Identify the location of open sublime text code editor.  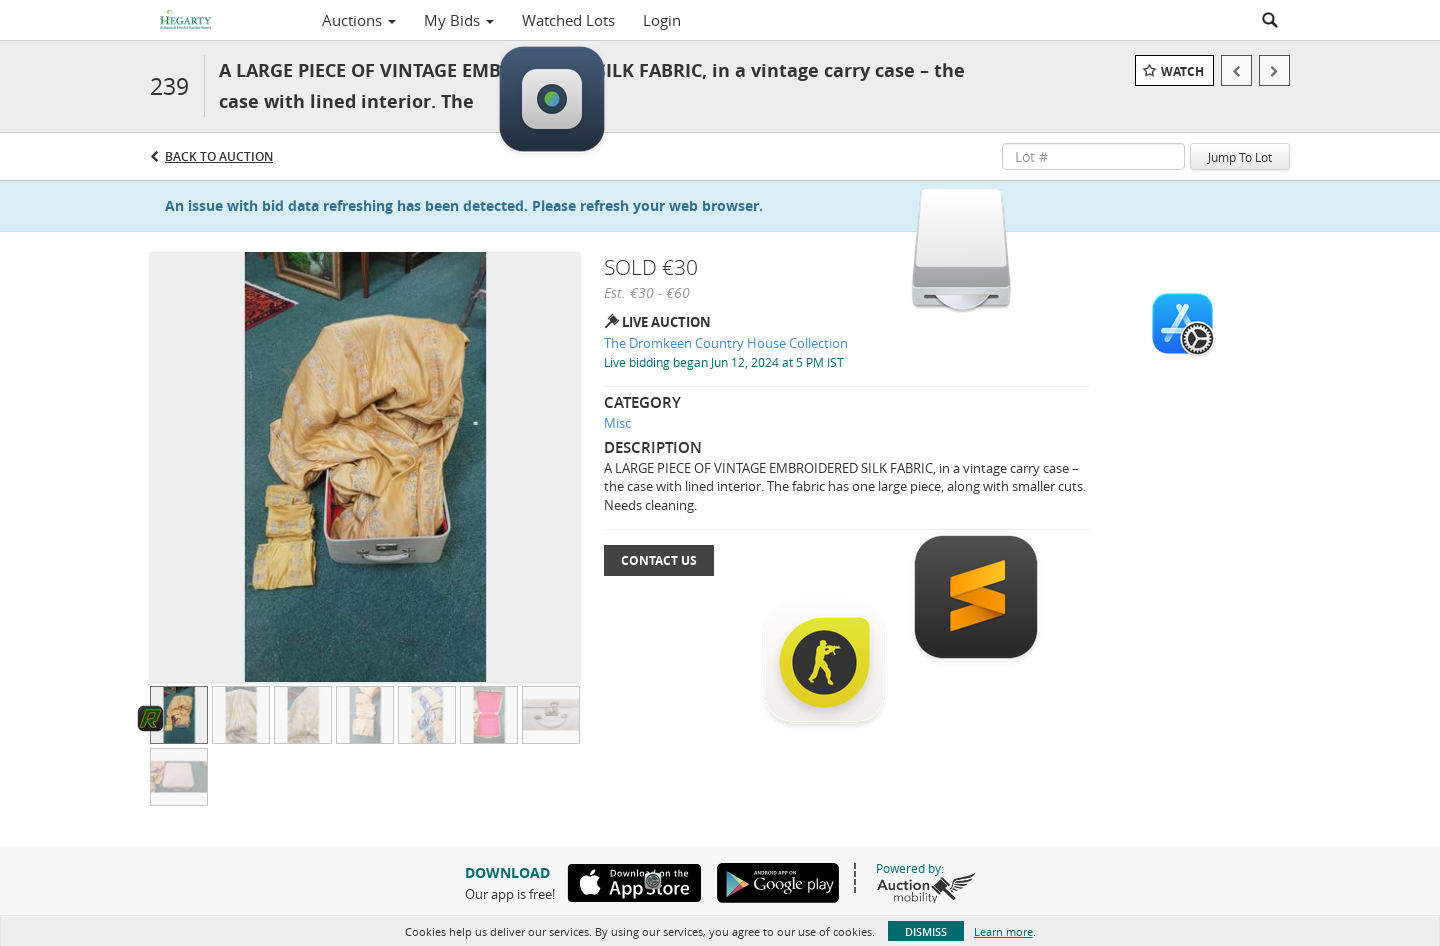
(976, 597).